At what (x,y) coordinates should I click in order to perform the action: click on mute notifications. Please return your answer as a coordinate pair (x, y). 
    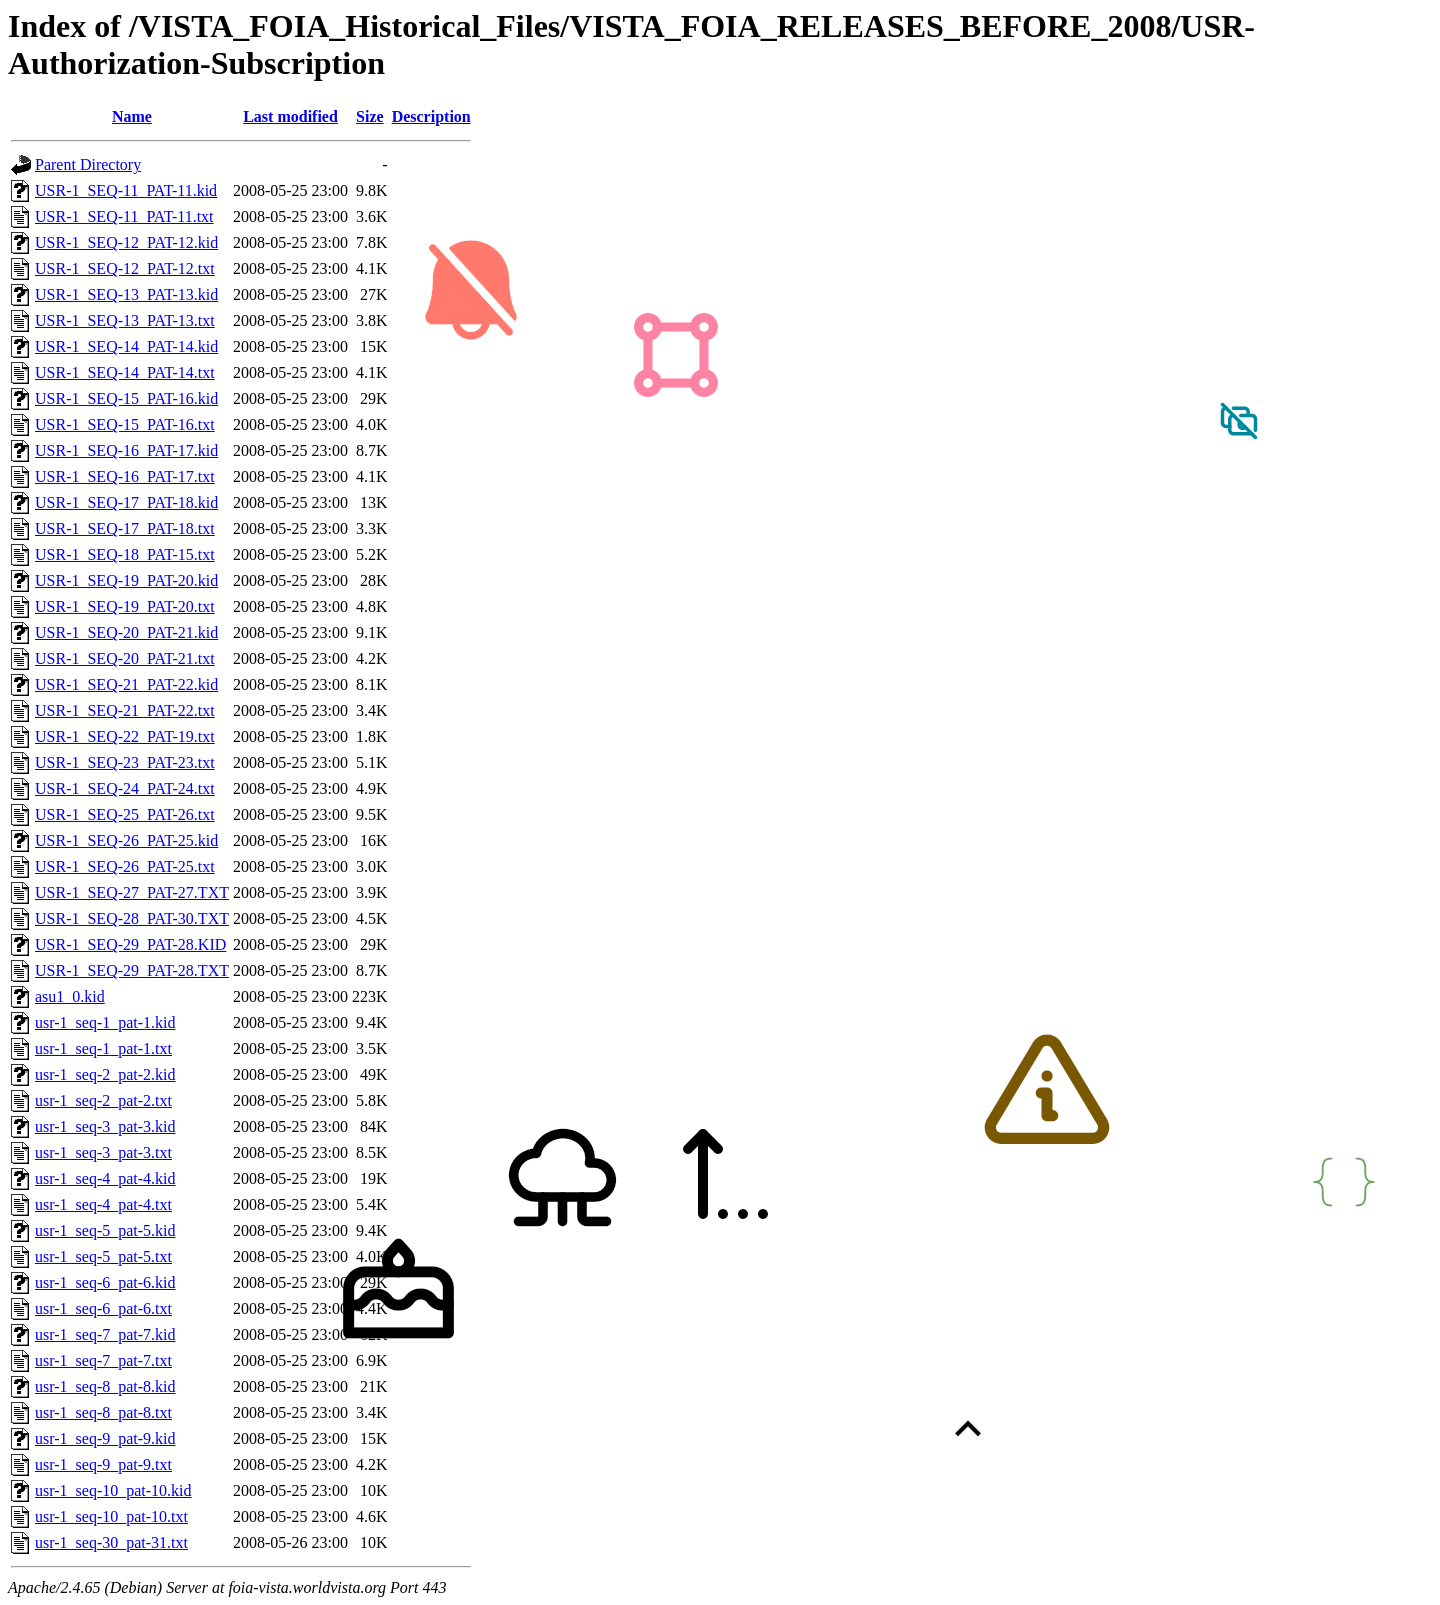
    Looking at the image, I should click on (471, 290).